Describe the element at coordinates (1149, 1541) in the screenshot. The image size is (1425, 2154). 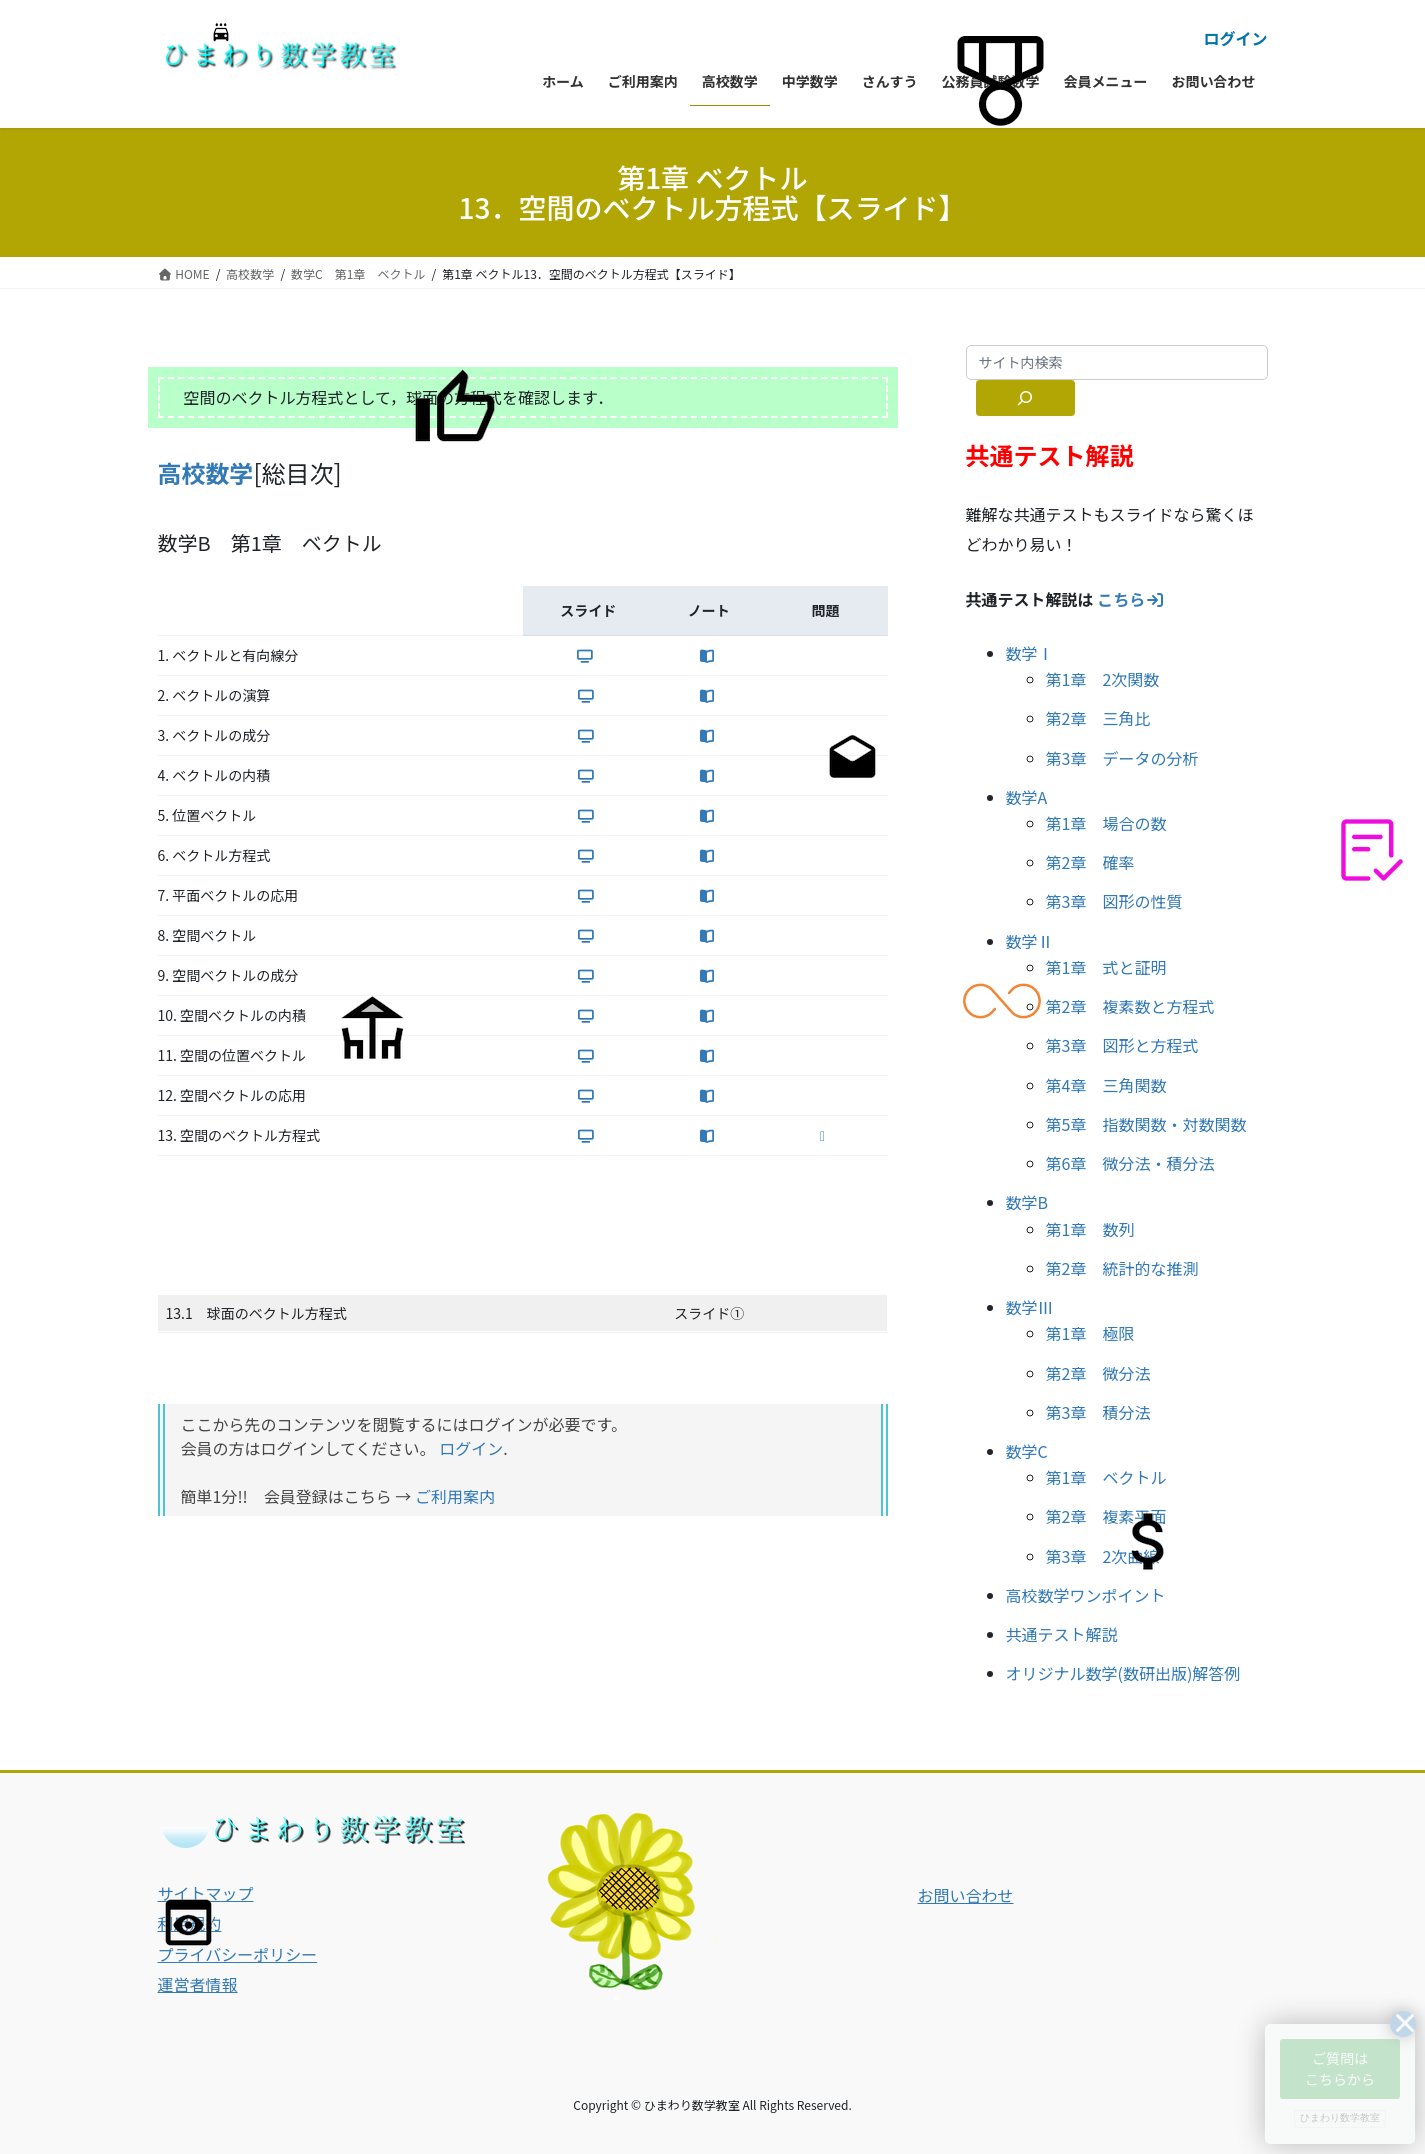
I see `view pricing or payment details` at that location.